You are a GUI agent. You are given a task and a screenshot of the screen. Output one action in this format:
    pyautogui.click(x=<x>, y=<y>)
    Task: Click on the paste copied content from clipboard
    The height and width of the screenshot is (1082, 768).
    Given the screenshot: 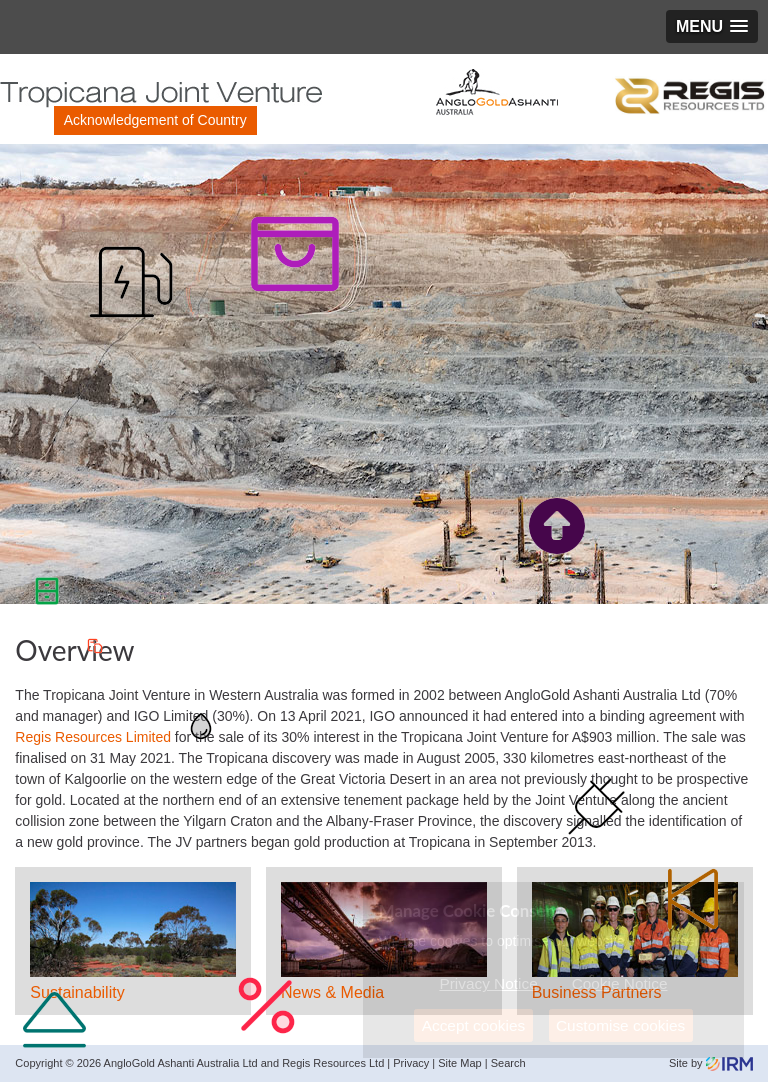 What is the action you would take?
    pyautogui.click(x=95, y=646)
    